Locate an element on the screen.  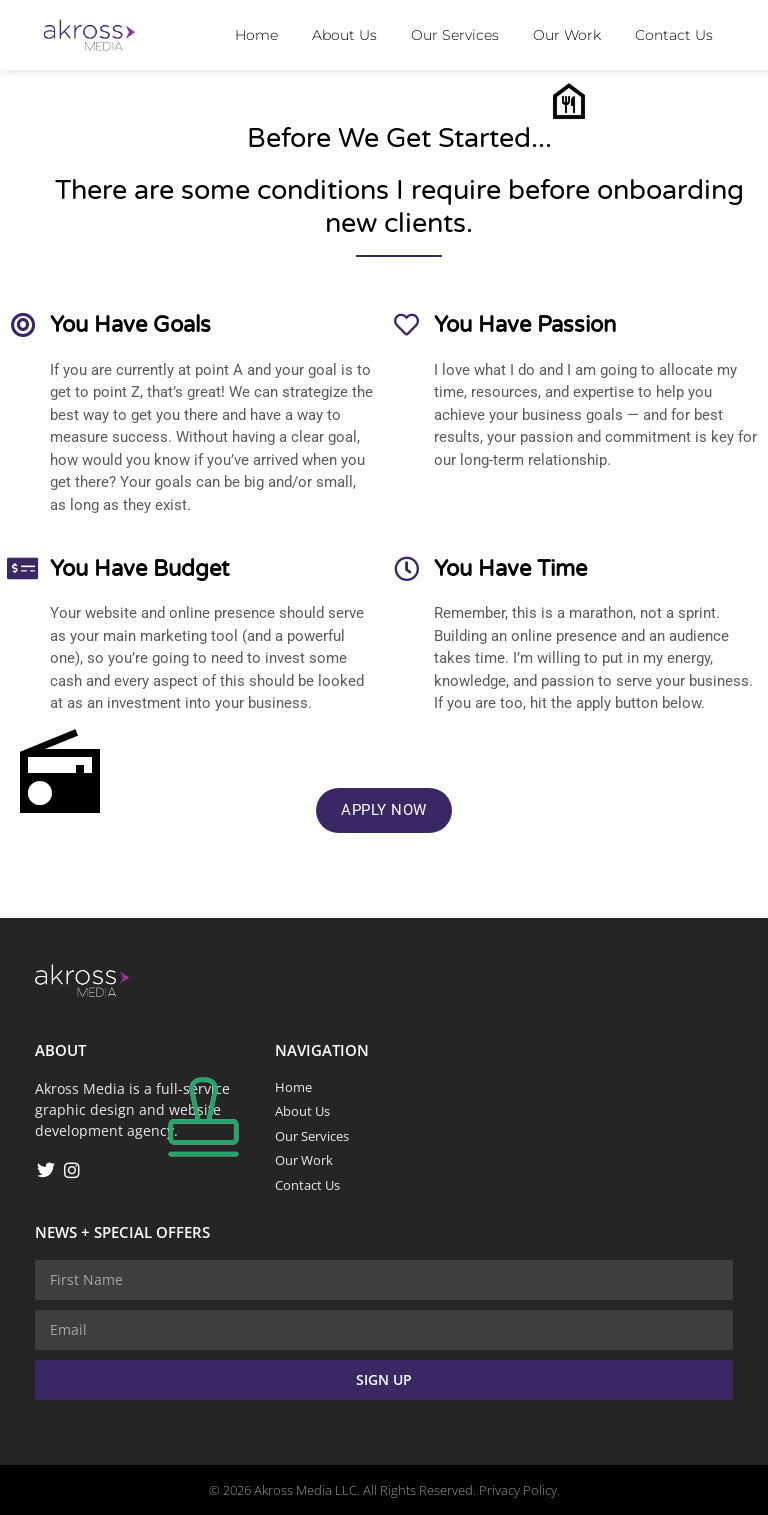
apply a stamp or seal to a document is located at coordinates (203, 1118).